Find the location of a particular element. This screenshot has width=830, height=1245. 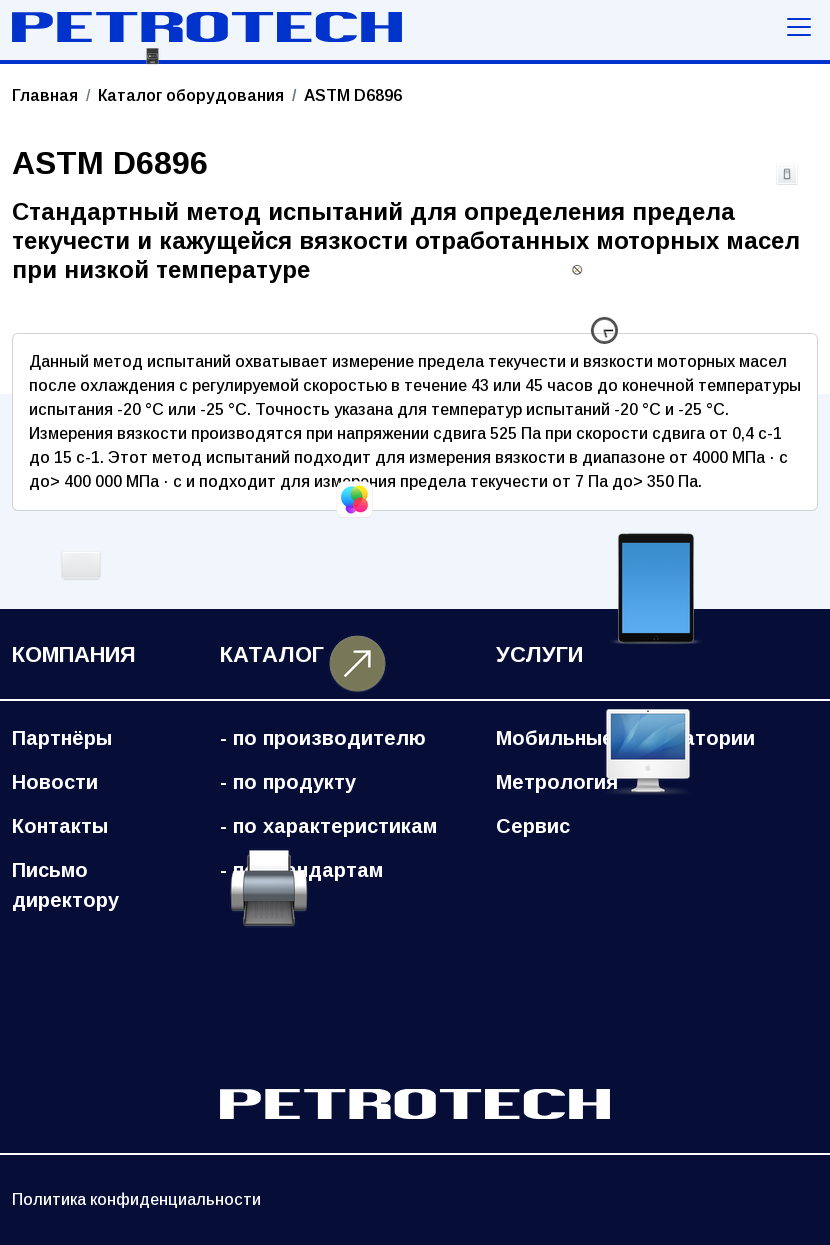

iPad with cellular connectivity is located at coordinates (656, 589).